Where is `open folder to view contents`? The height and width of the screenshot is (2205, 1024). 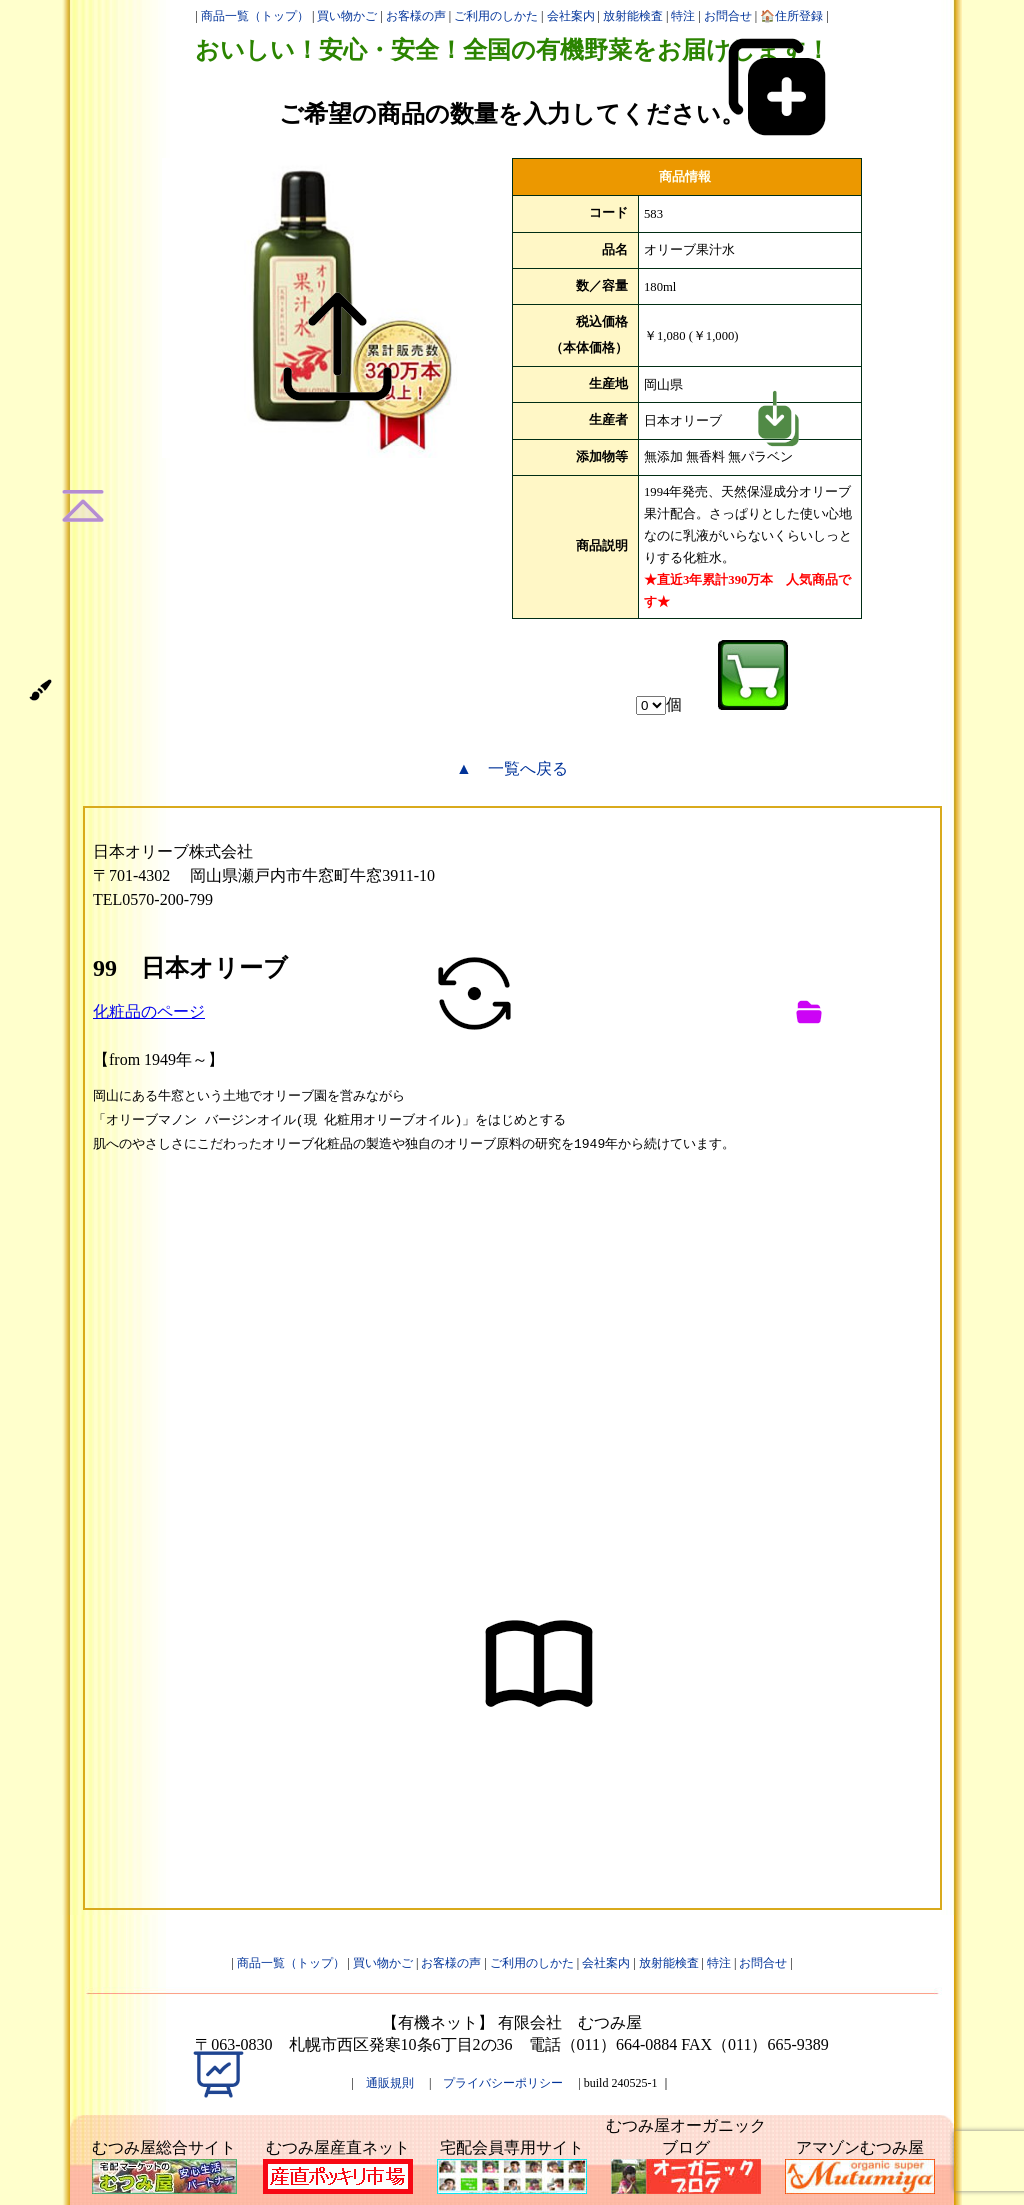 open folder to view contents is located at coordinates (809, 1012).